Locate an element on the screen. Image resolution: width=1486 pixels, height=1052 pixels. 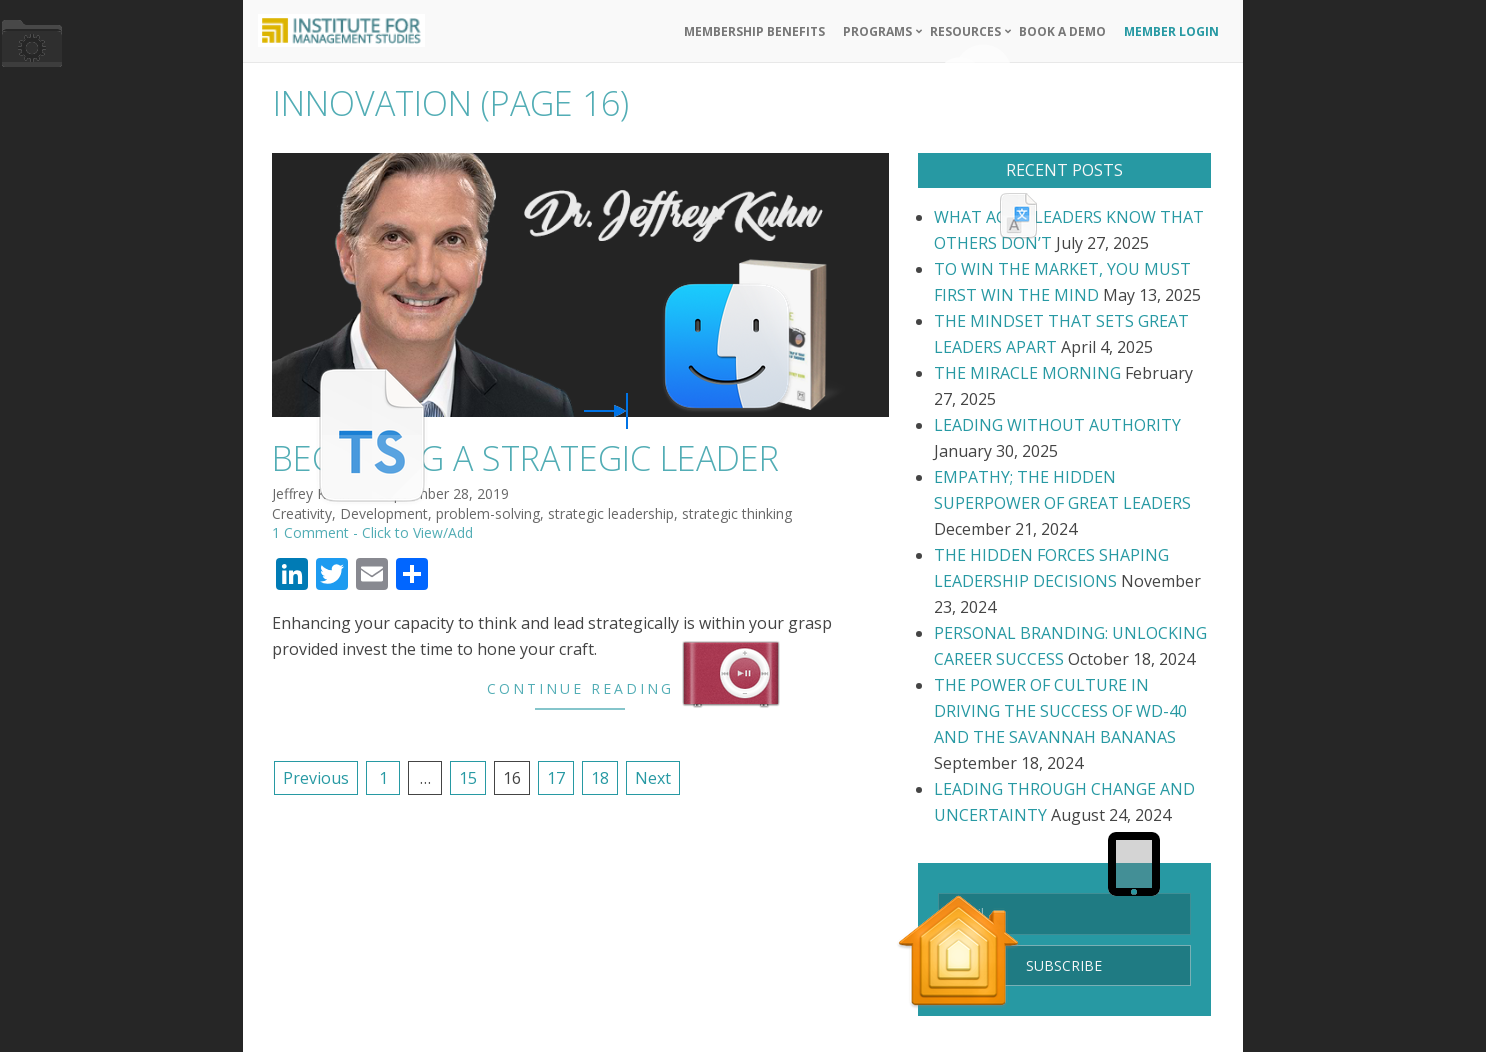
go to the last item or page is located at coordinates (606, 411).